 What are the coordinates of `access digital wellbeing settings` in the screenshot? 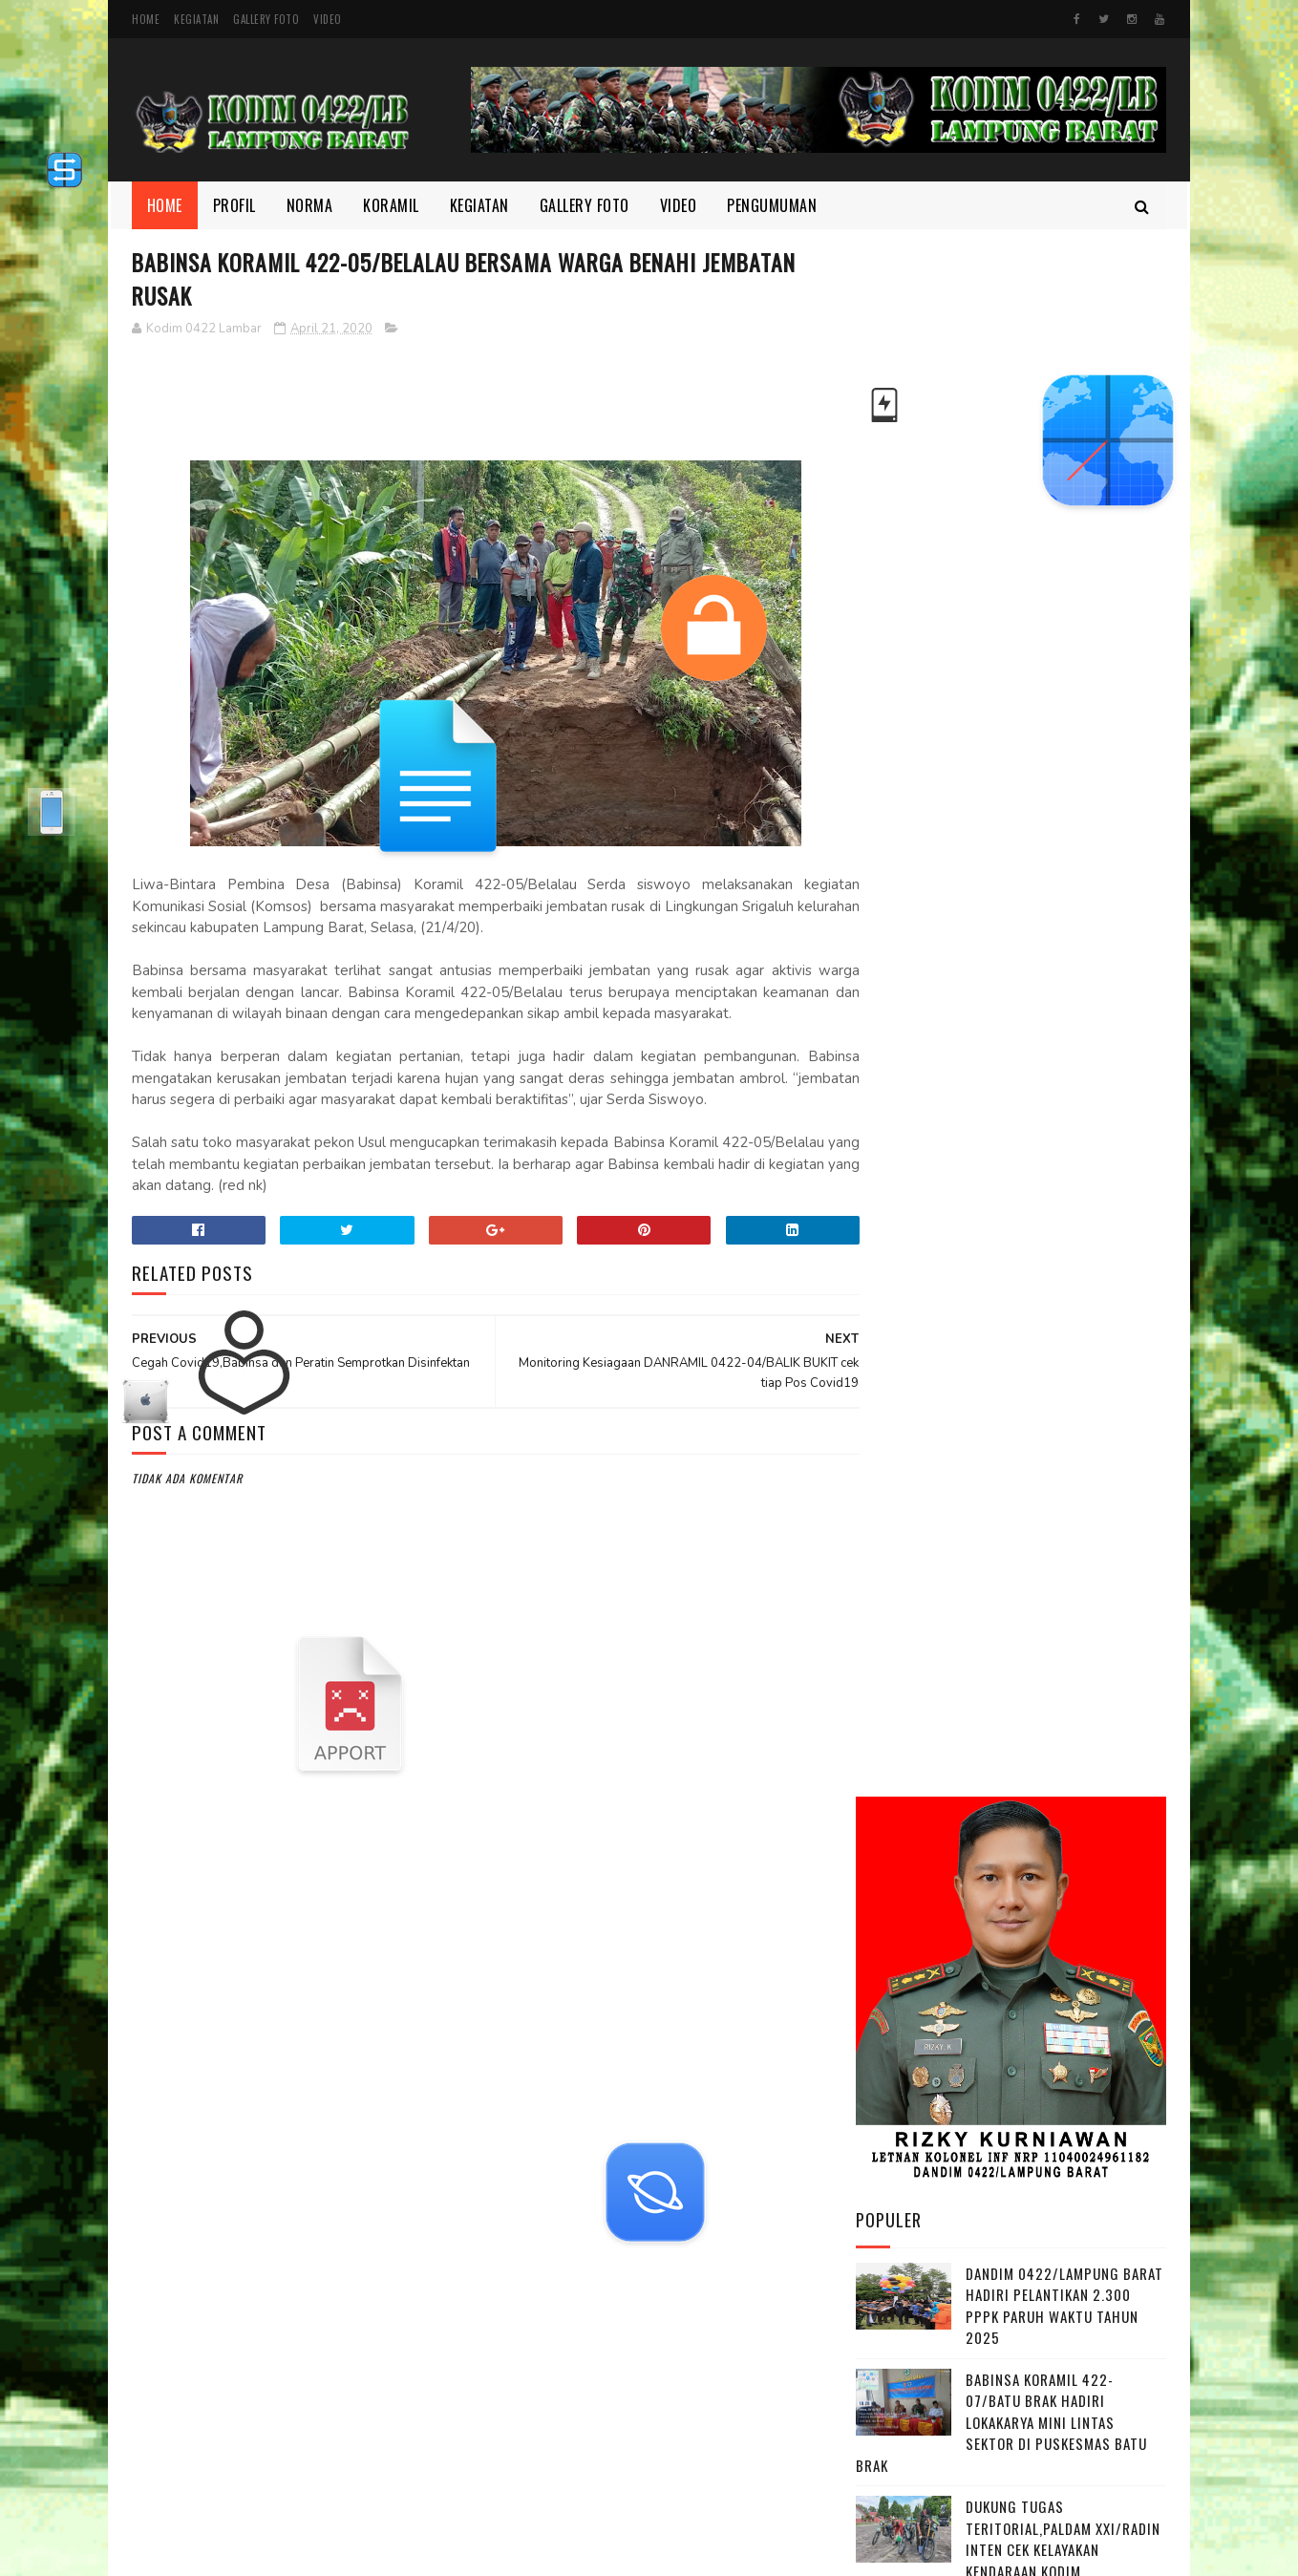 It's located at (244, 1362).